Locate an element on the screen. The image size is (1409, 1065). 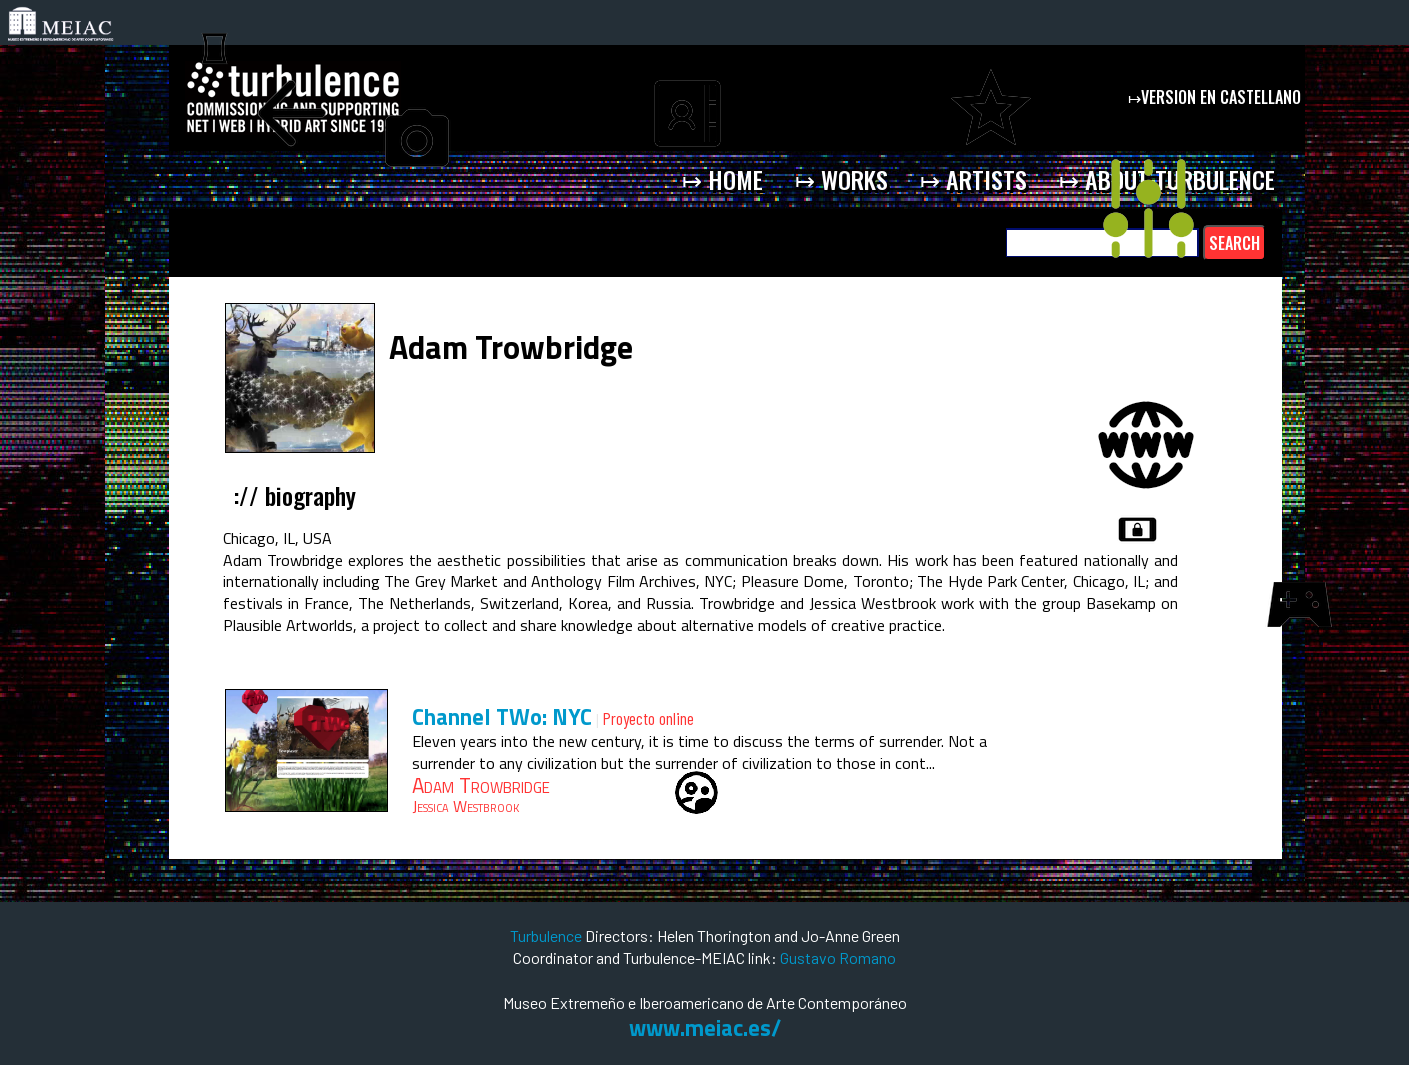
lock screen in landscape orientation is located at coordinates (1137, 529).